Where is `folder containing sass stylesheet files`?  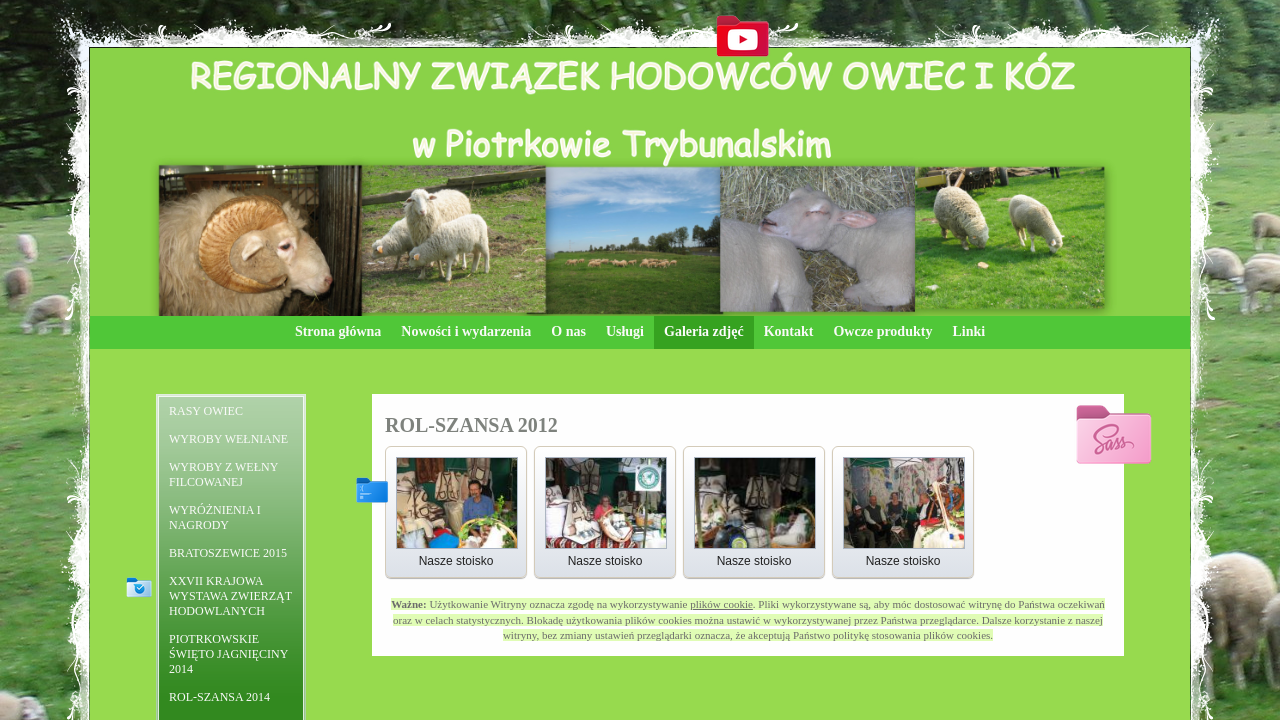
folder containing sass stylesheet files is located at coordinates (1113, 436).